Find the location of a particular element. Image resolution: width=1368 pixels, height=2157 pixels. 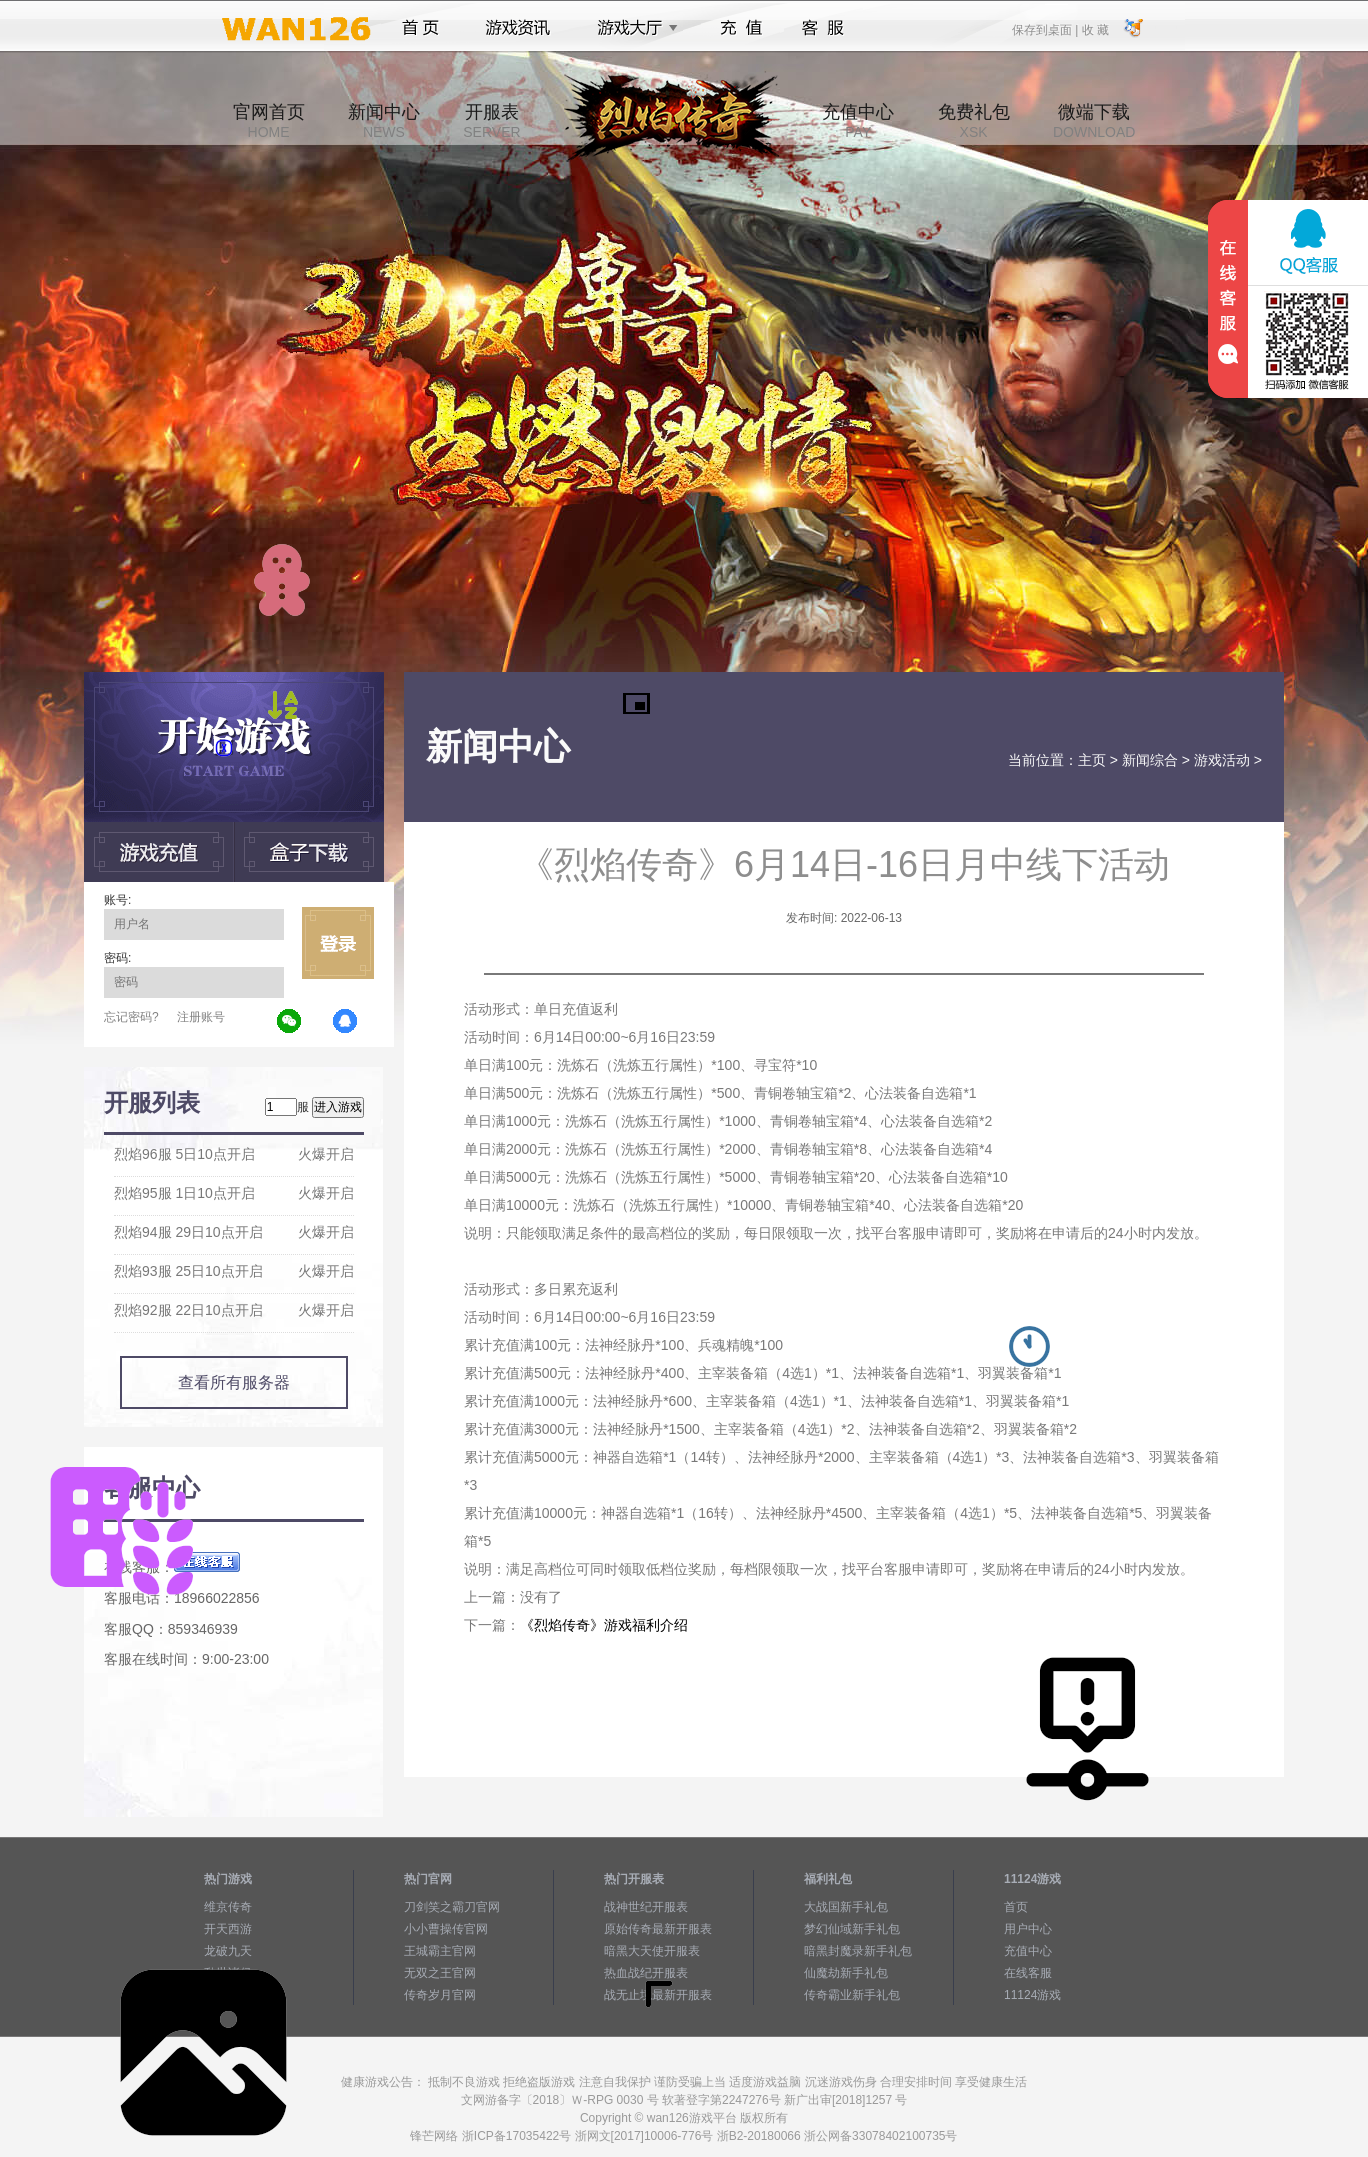

indicates the current time (11 o'clock) is located at coordinates (1029, 1346).